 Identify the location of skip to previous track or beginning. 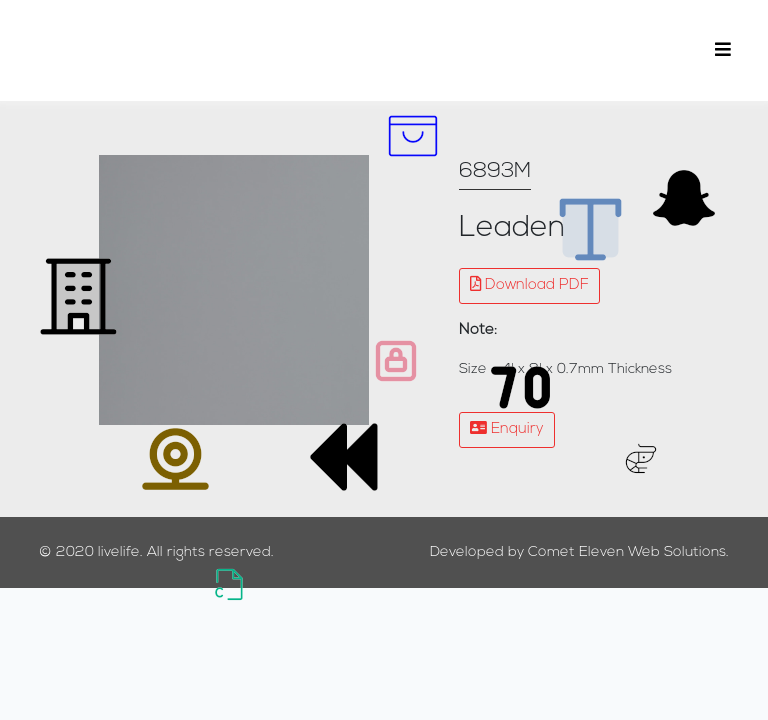
(347, 457).